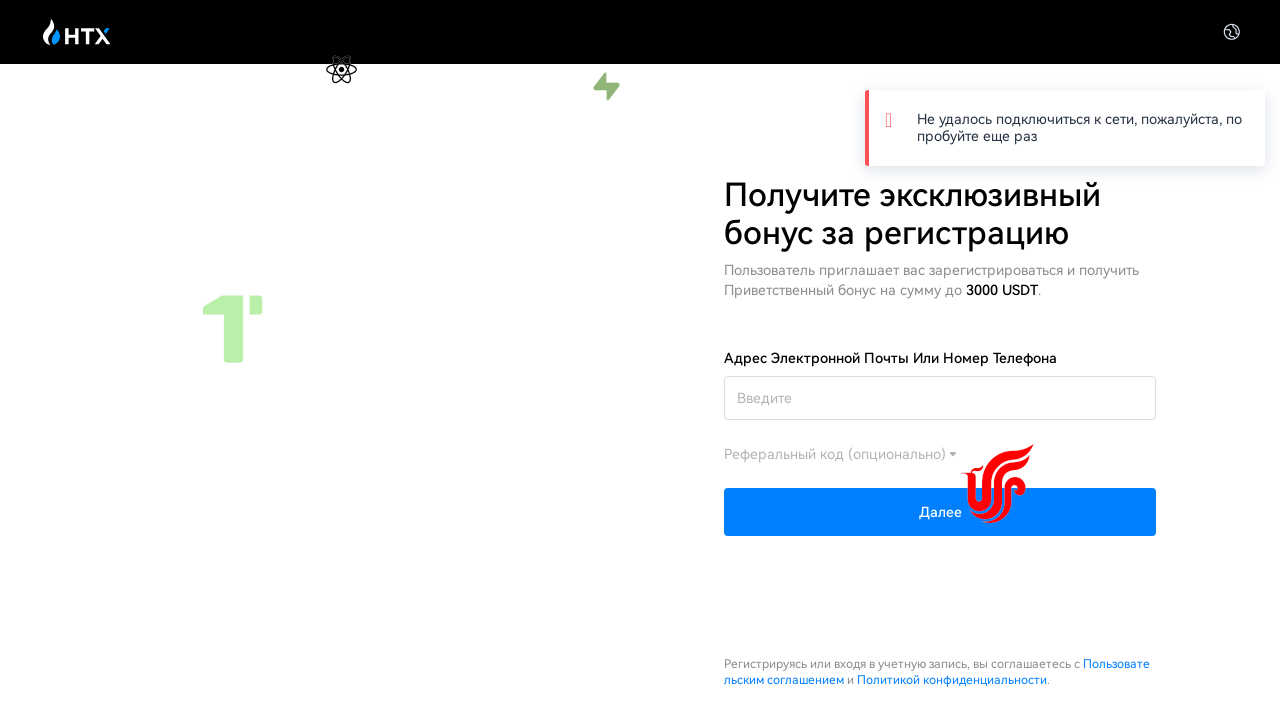 The height and width of the screenshot is (728, 1280). I want to click on supabase logo, so click(606, 86).